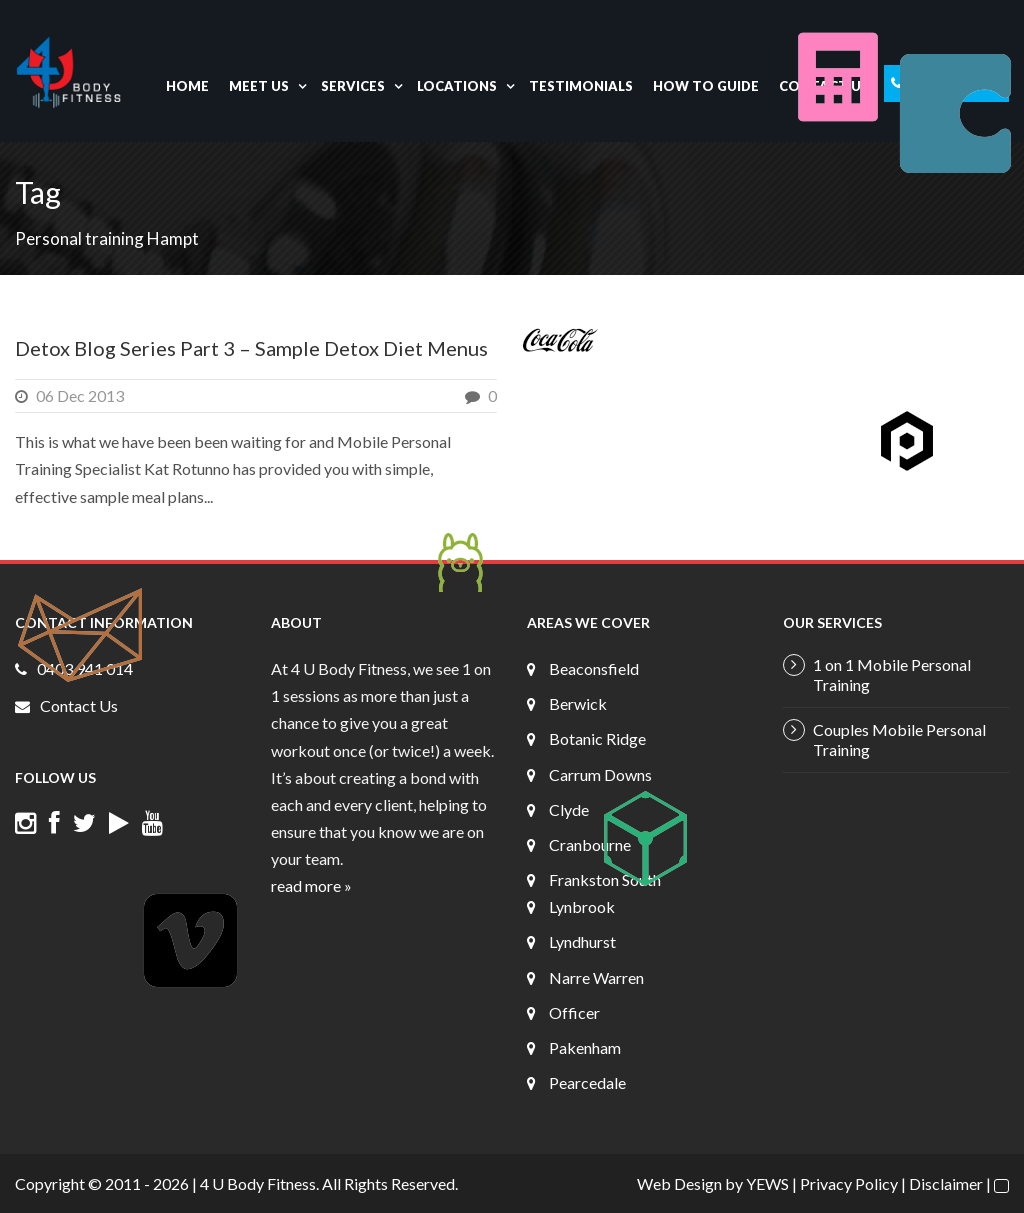  Describe the element at coordinates (907, 441) in the screenshot. I see `visit the PyUp security service website` at that location.